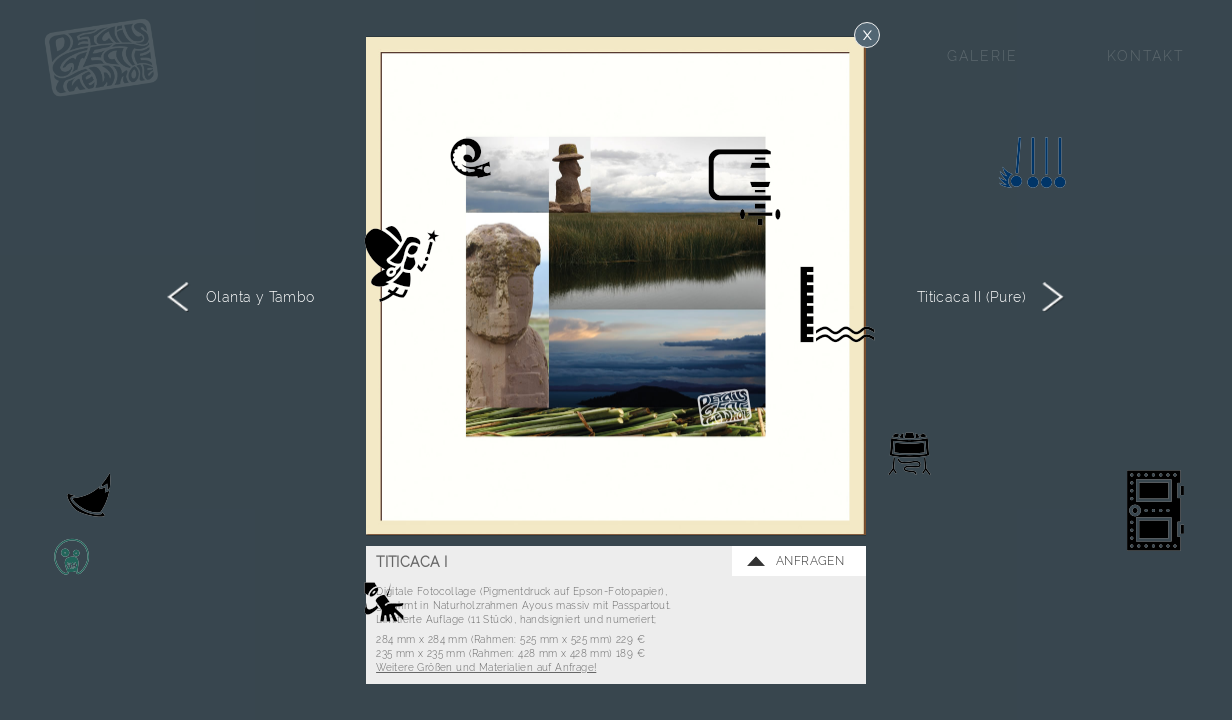  I want to click on indicates low tide conditions, so click(835, 304).